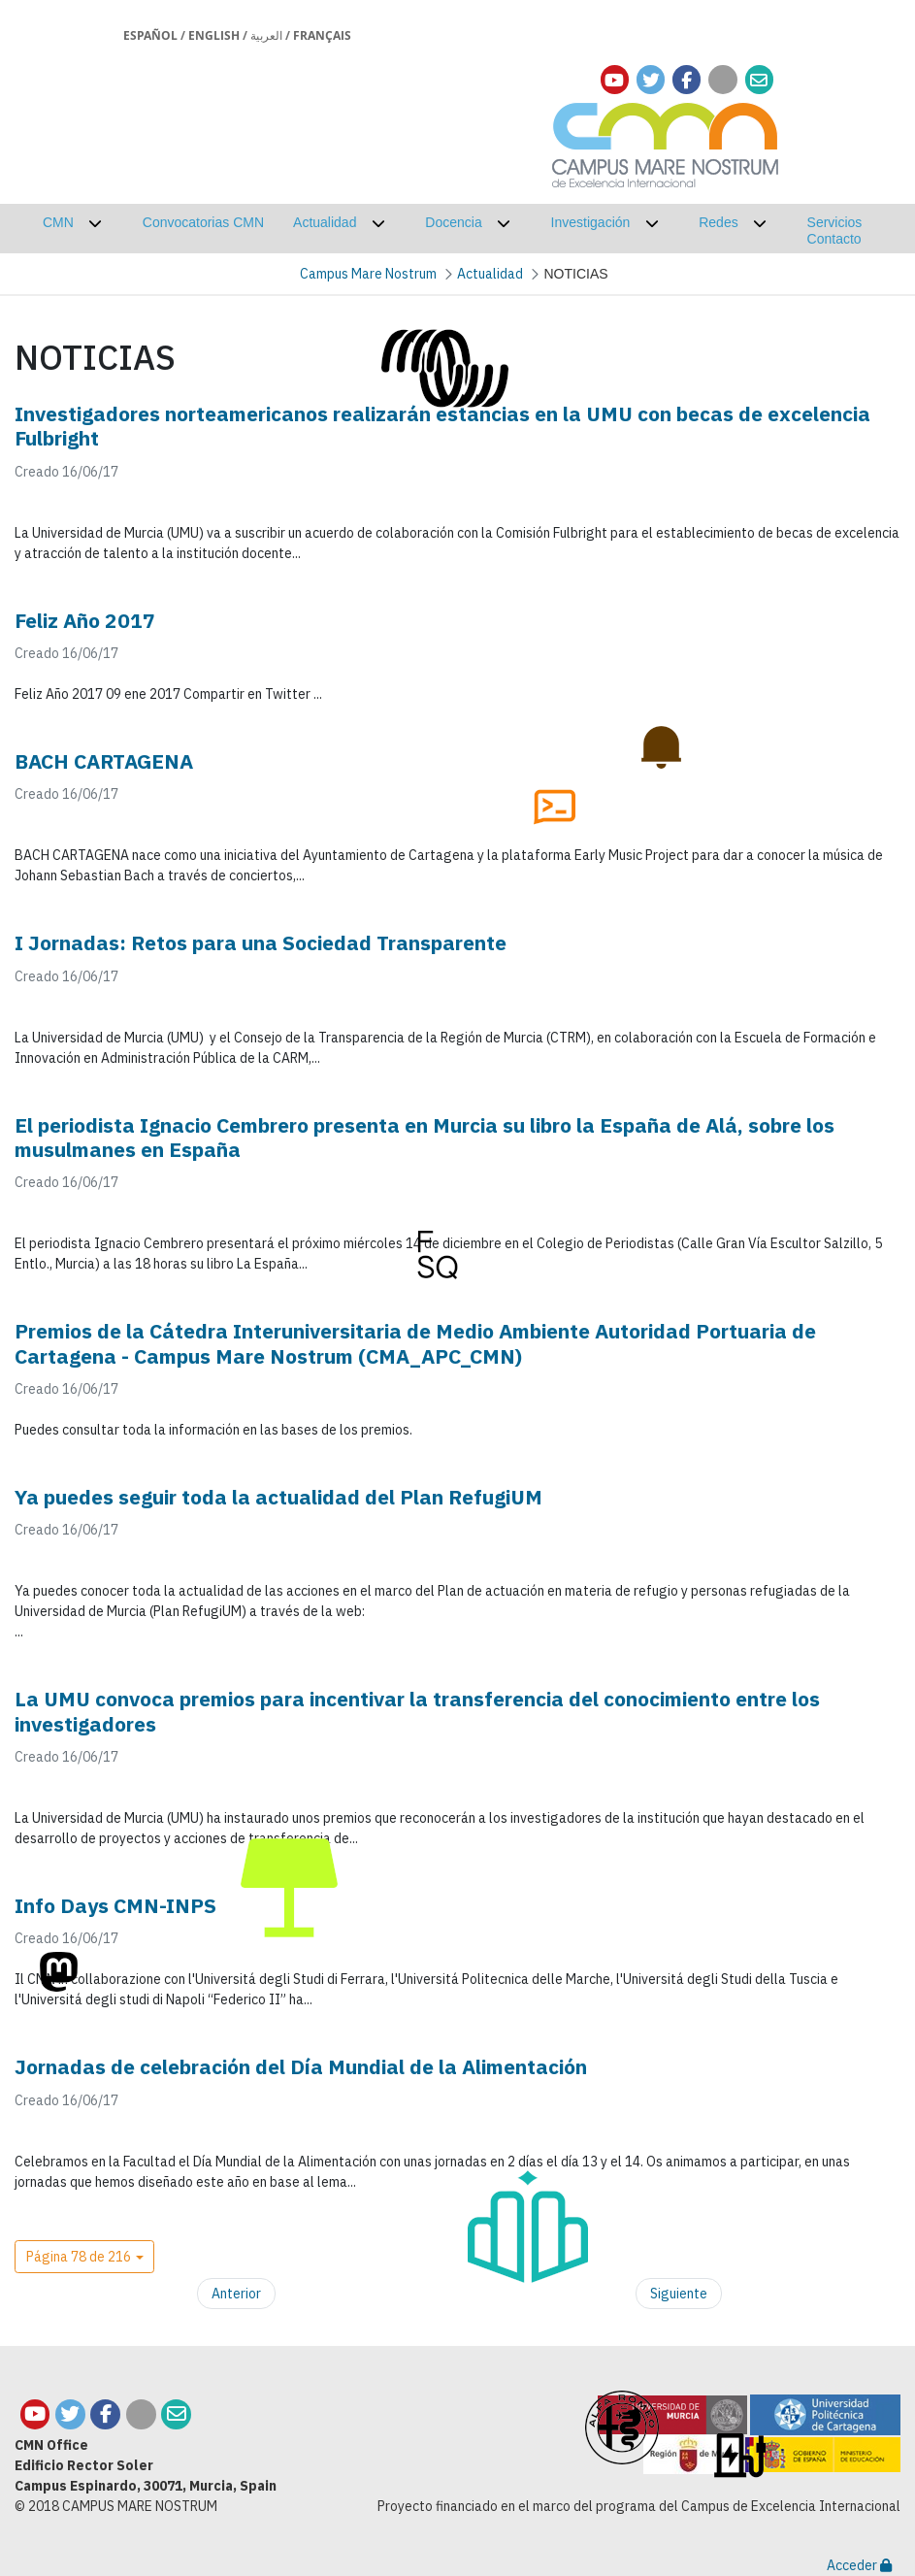  What do you see at coordinates (622, 2427) in the screenshot?
I see `Alfa Romeo brand logo` at bounding box center [622, 2427].